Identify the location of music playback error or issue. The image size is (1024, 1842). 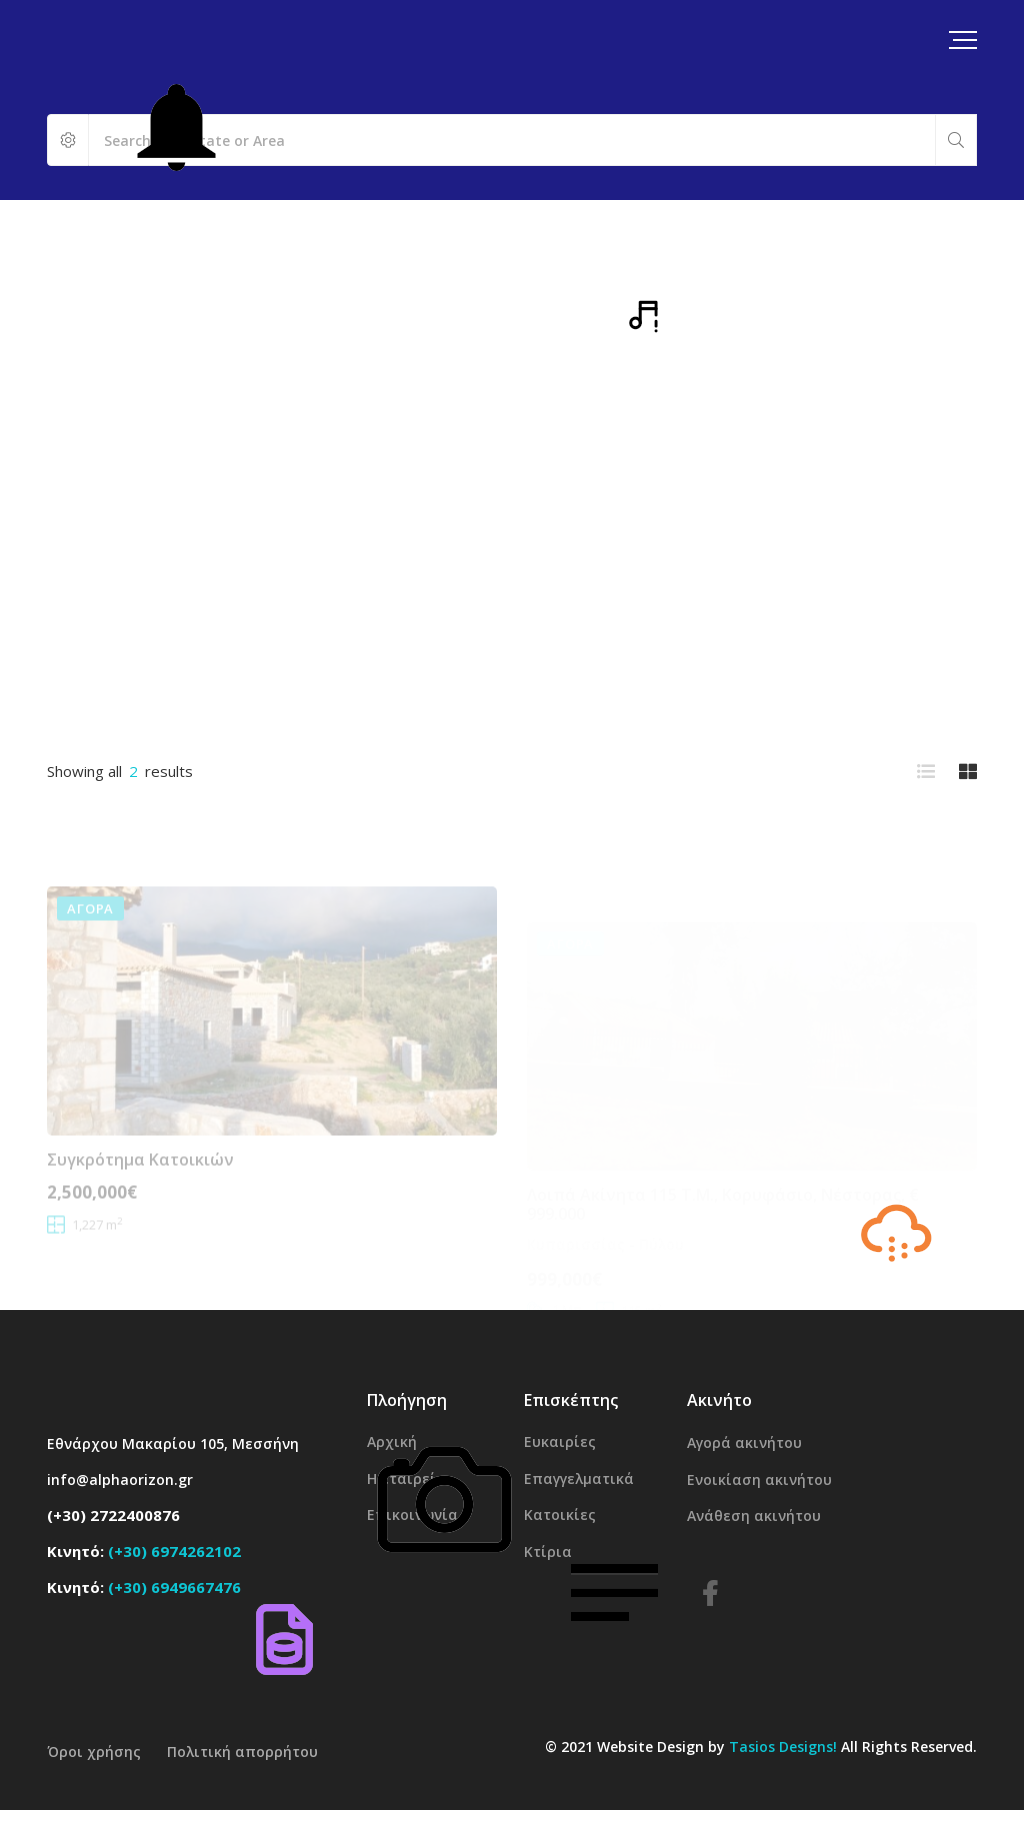
(645, 315).